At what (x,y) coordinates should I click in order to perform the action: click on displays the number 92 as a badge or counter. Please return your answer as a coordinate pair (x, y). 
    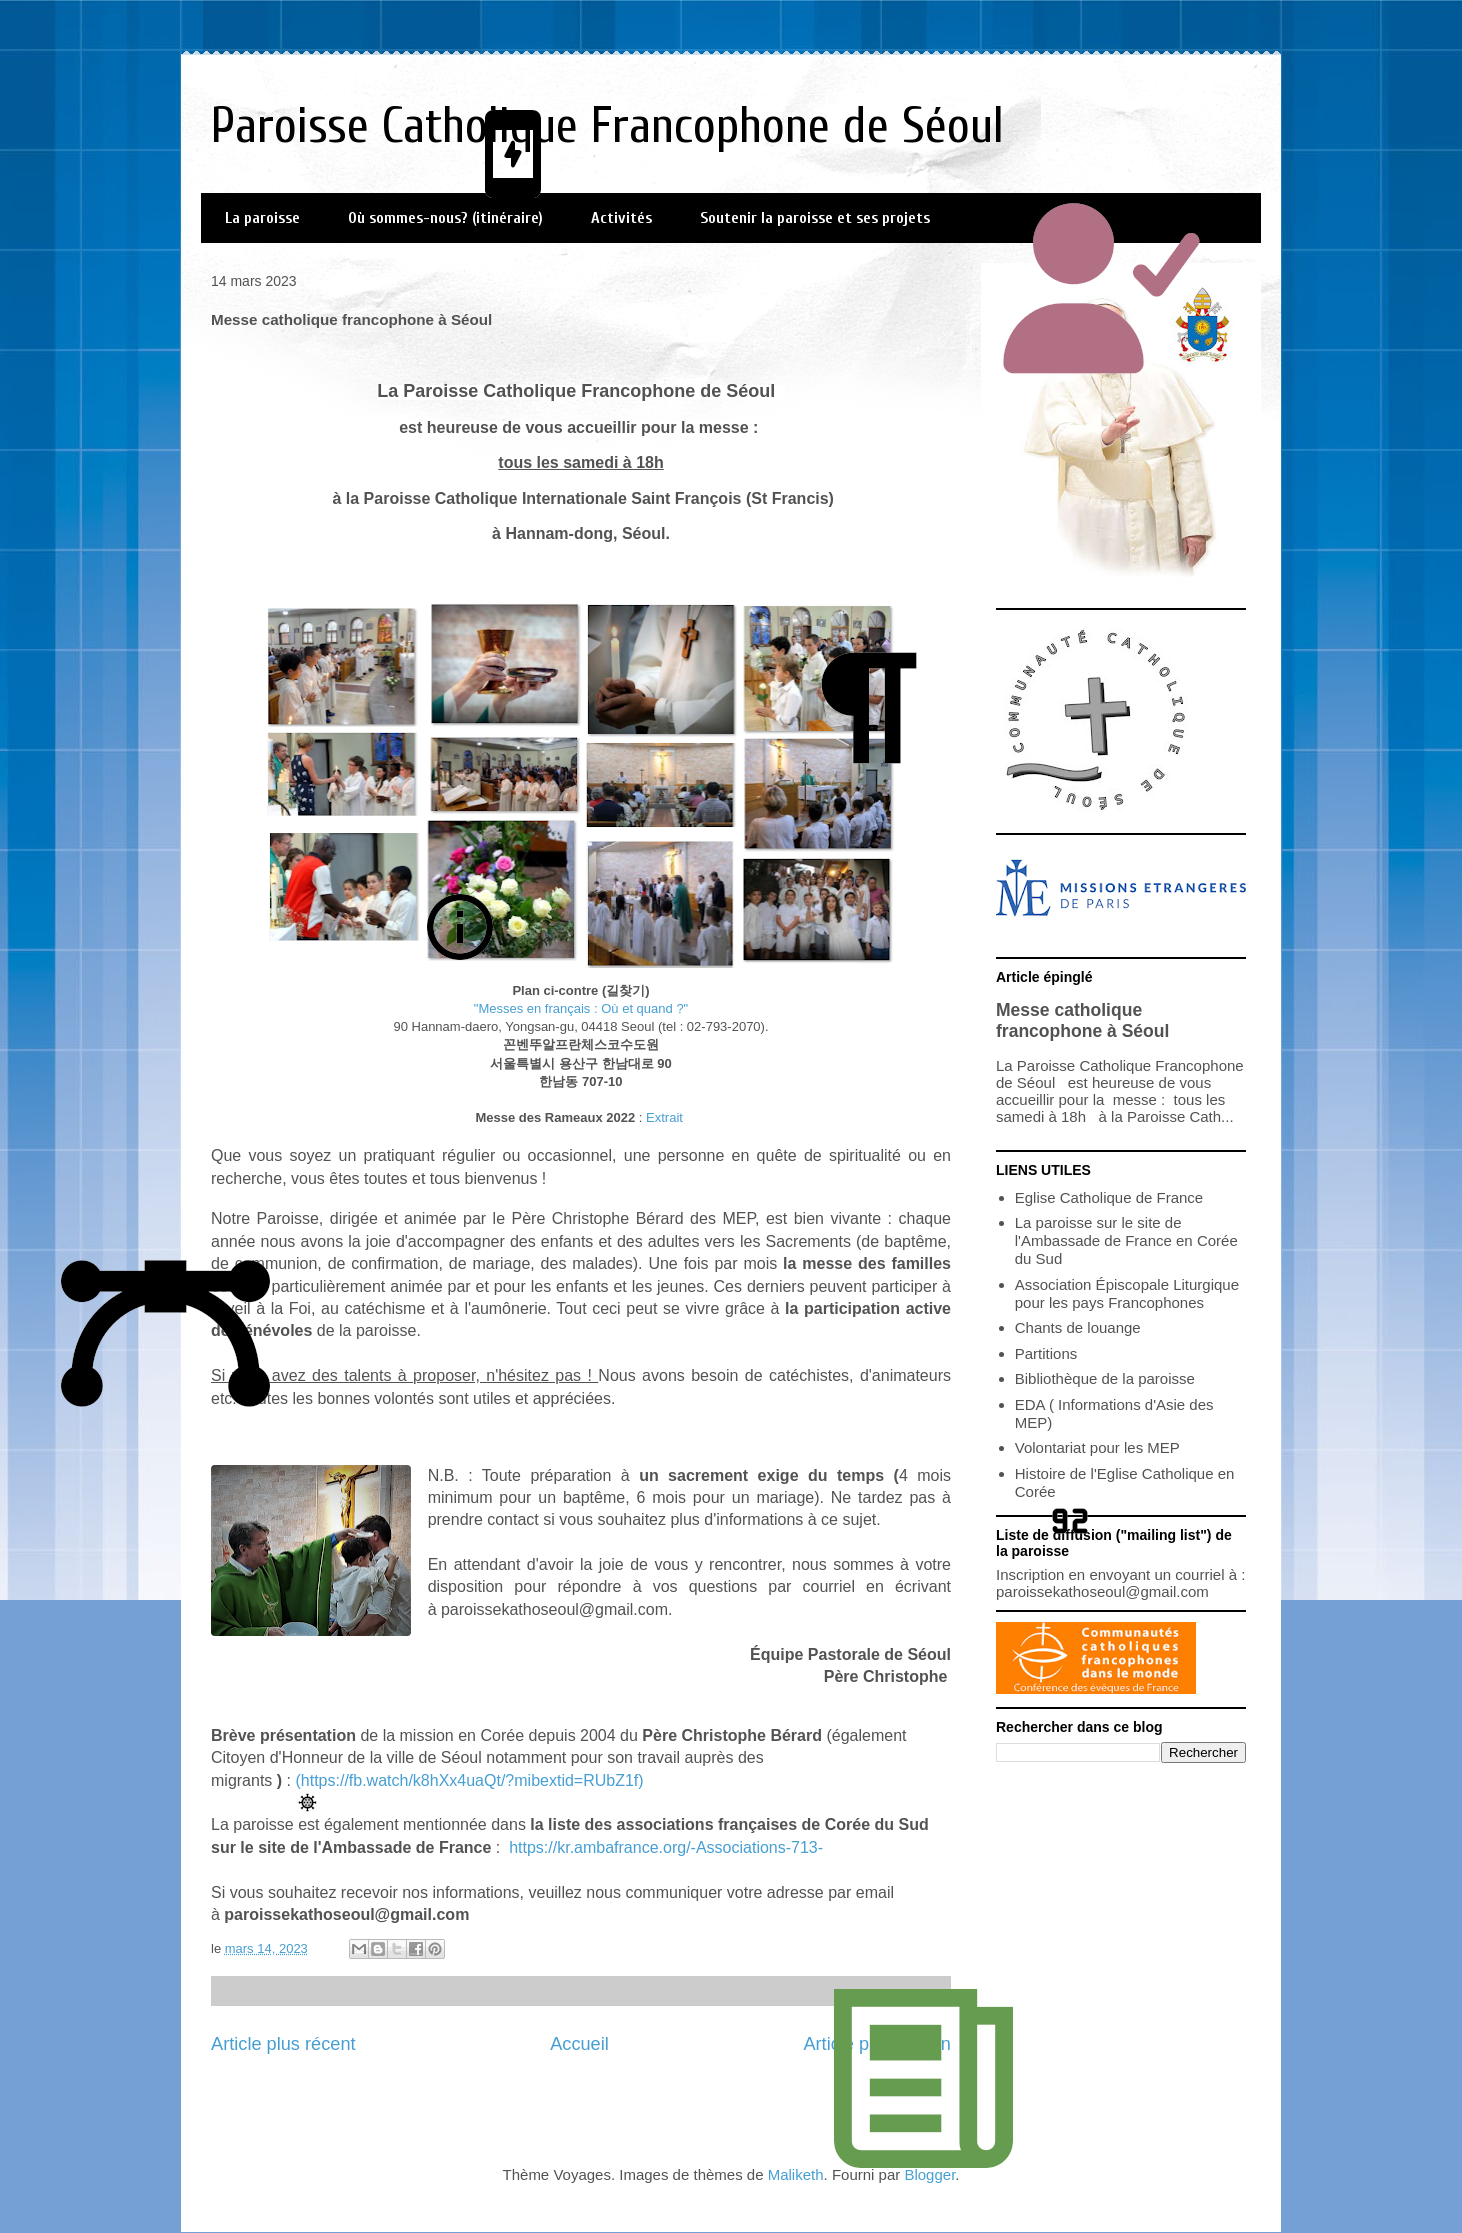
    Looking at the image, I should click on (1070, 1521).